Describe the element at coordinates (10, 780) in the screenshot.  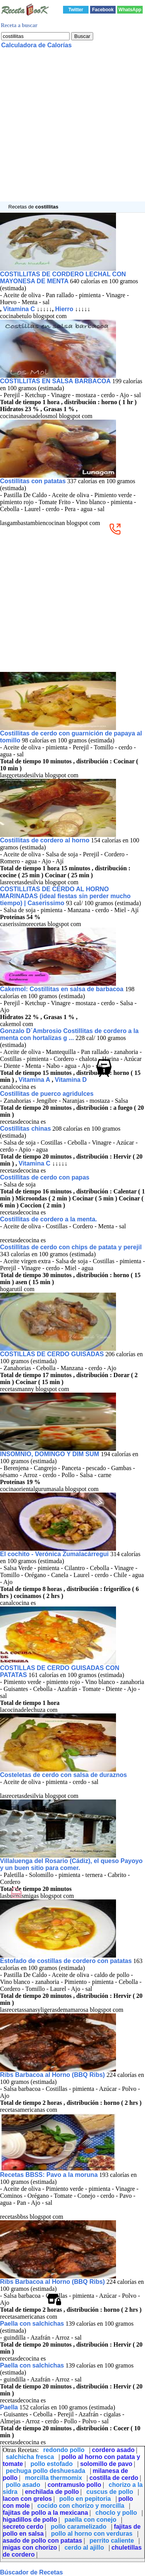
I see `pull changes from a remote repository` at that location.